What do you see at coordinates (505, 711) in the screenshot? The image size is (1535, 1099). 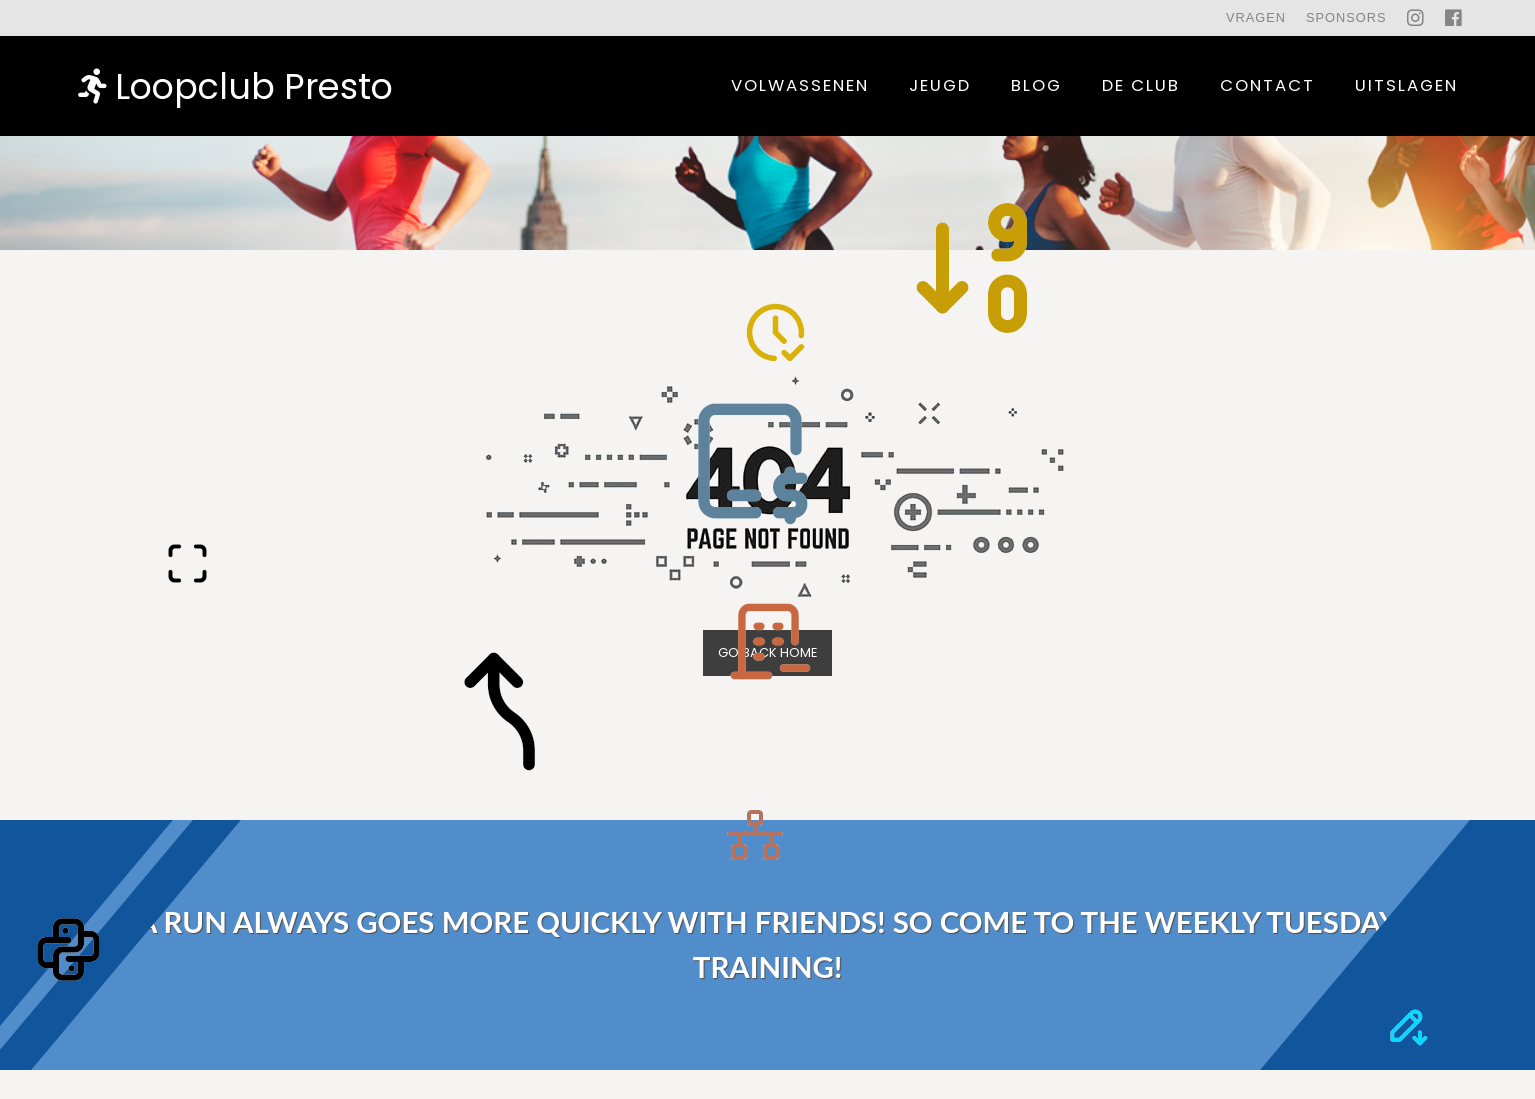 I see `go back to previous screen` at bounding box center [505, 711].